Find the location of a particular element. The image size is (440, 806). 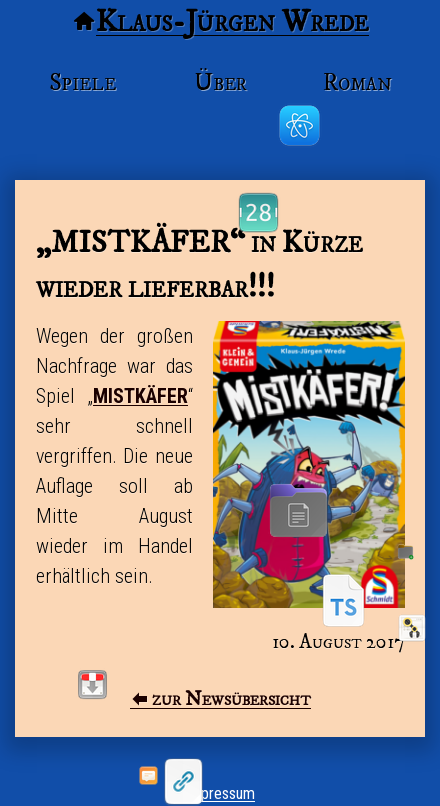

open GNOME Builder development environment is located at coordinates (412, 628).